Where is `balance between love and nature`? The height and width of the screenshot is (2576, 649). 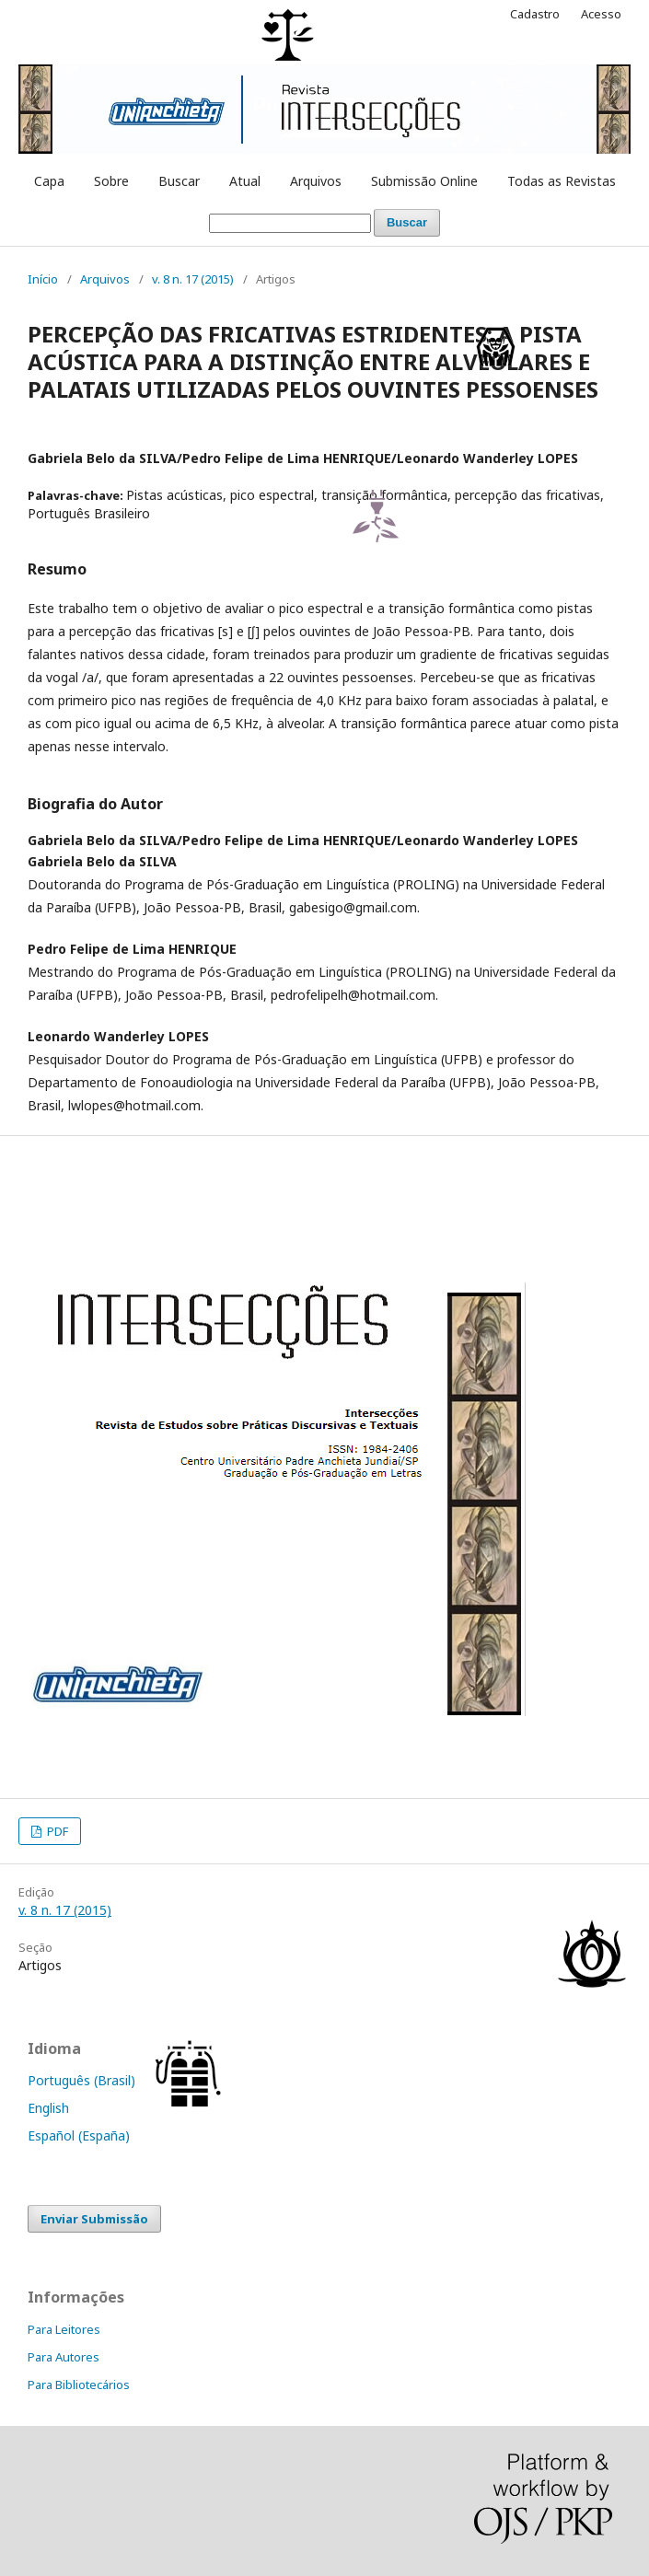 balance between love and nature is located at coordinates (287, 34).